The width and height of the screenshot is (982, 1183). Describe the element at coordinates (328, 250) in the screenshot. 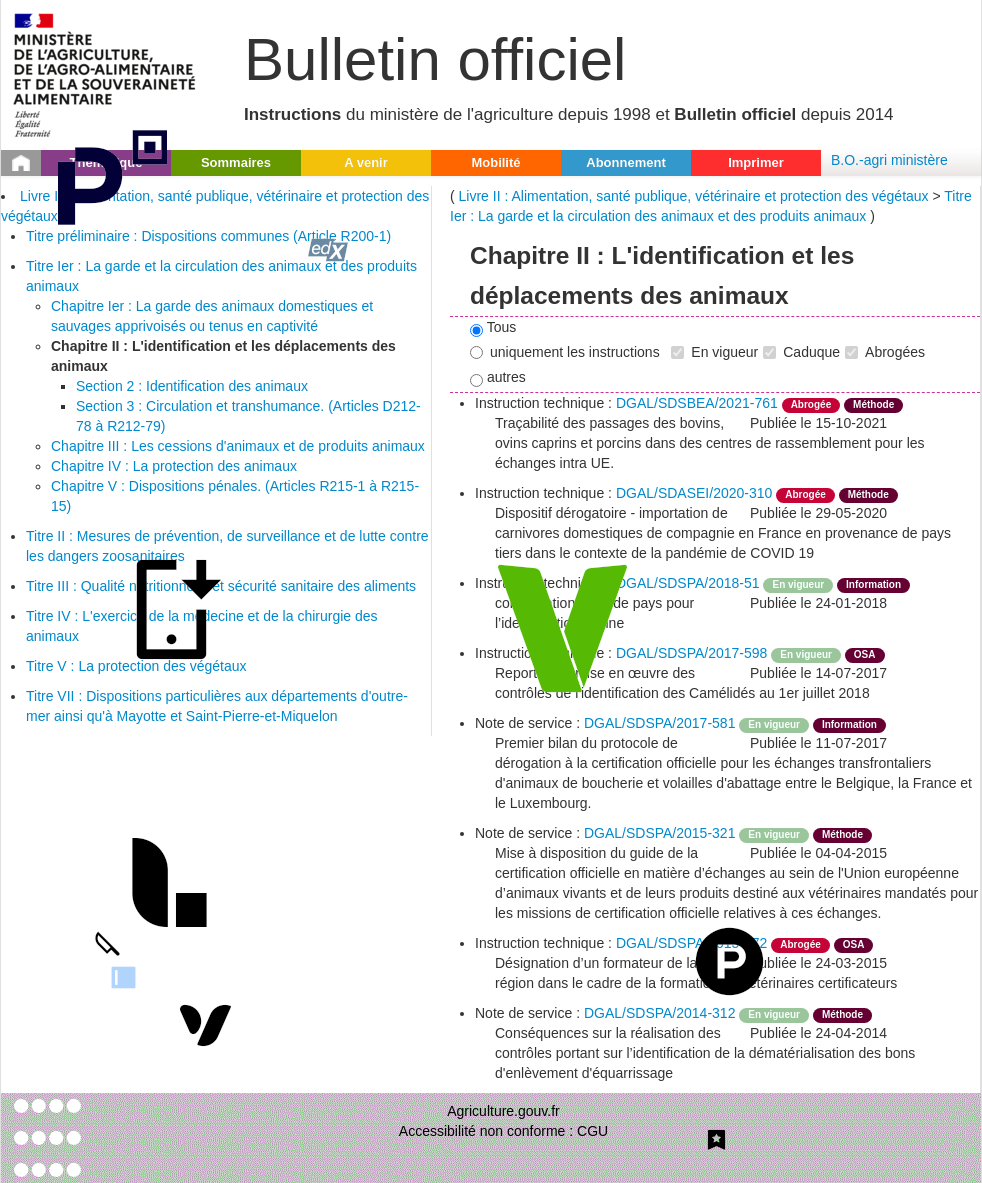

I see `open the edX learning platform` at that location.